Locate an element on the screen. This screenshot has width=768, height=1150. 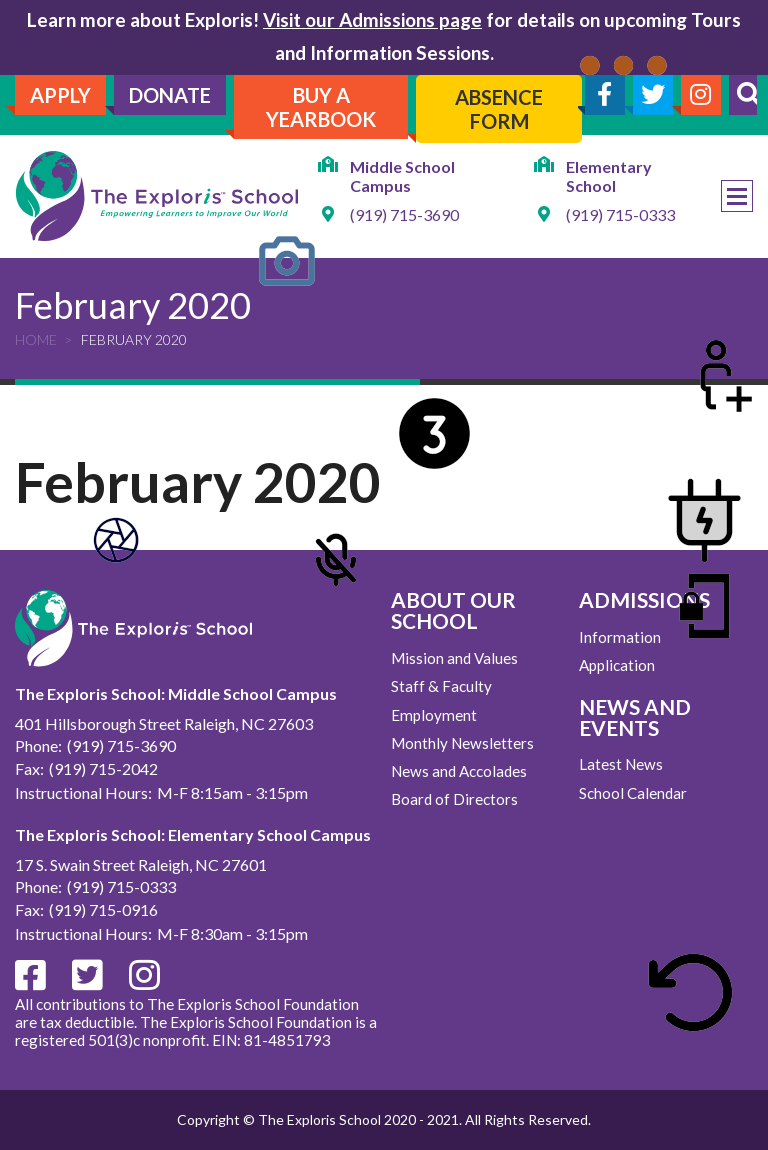
device is locked or secured is located at coordinates (703, 606).